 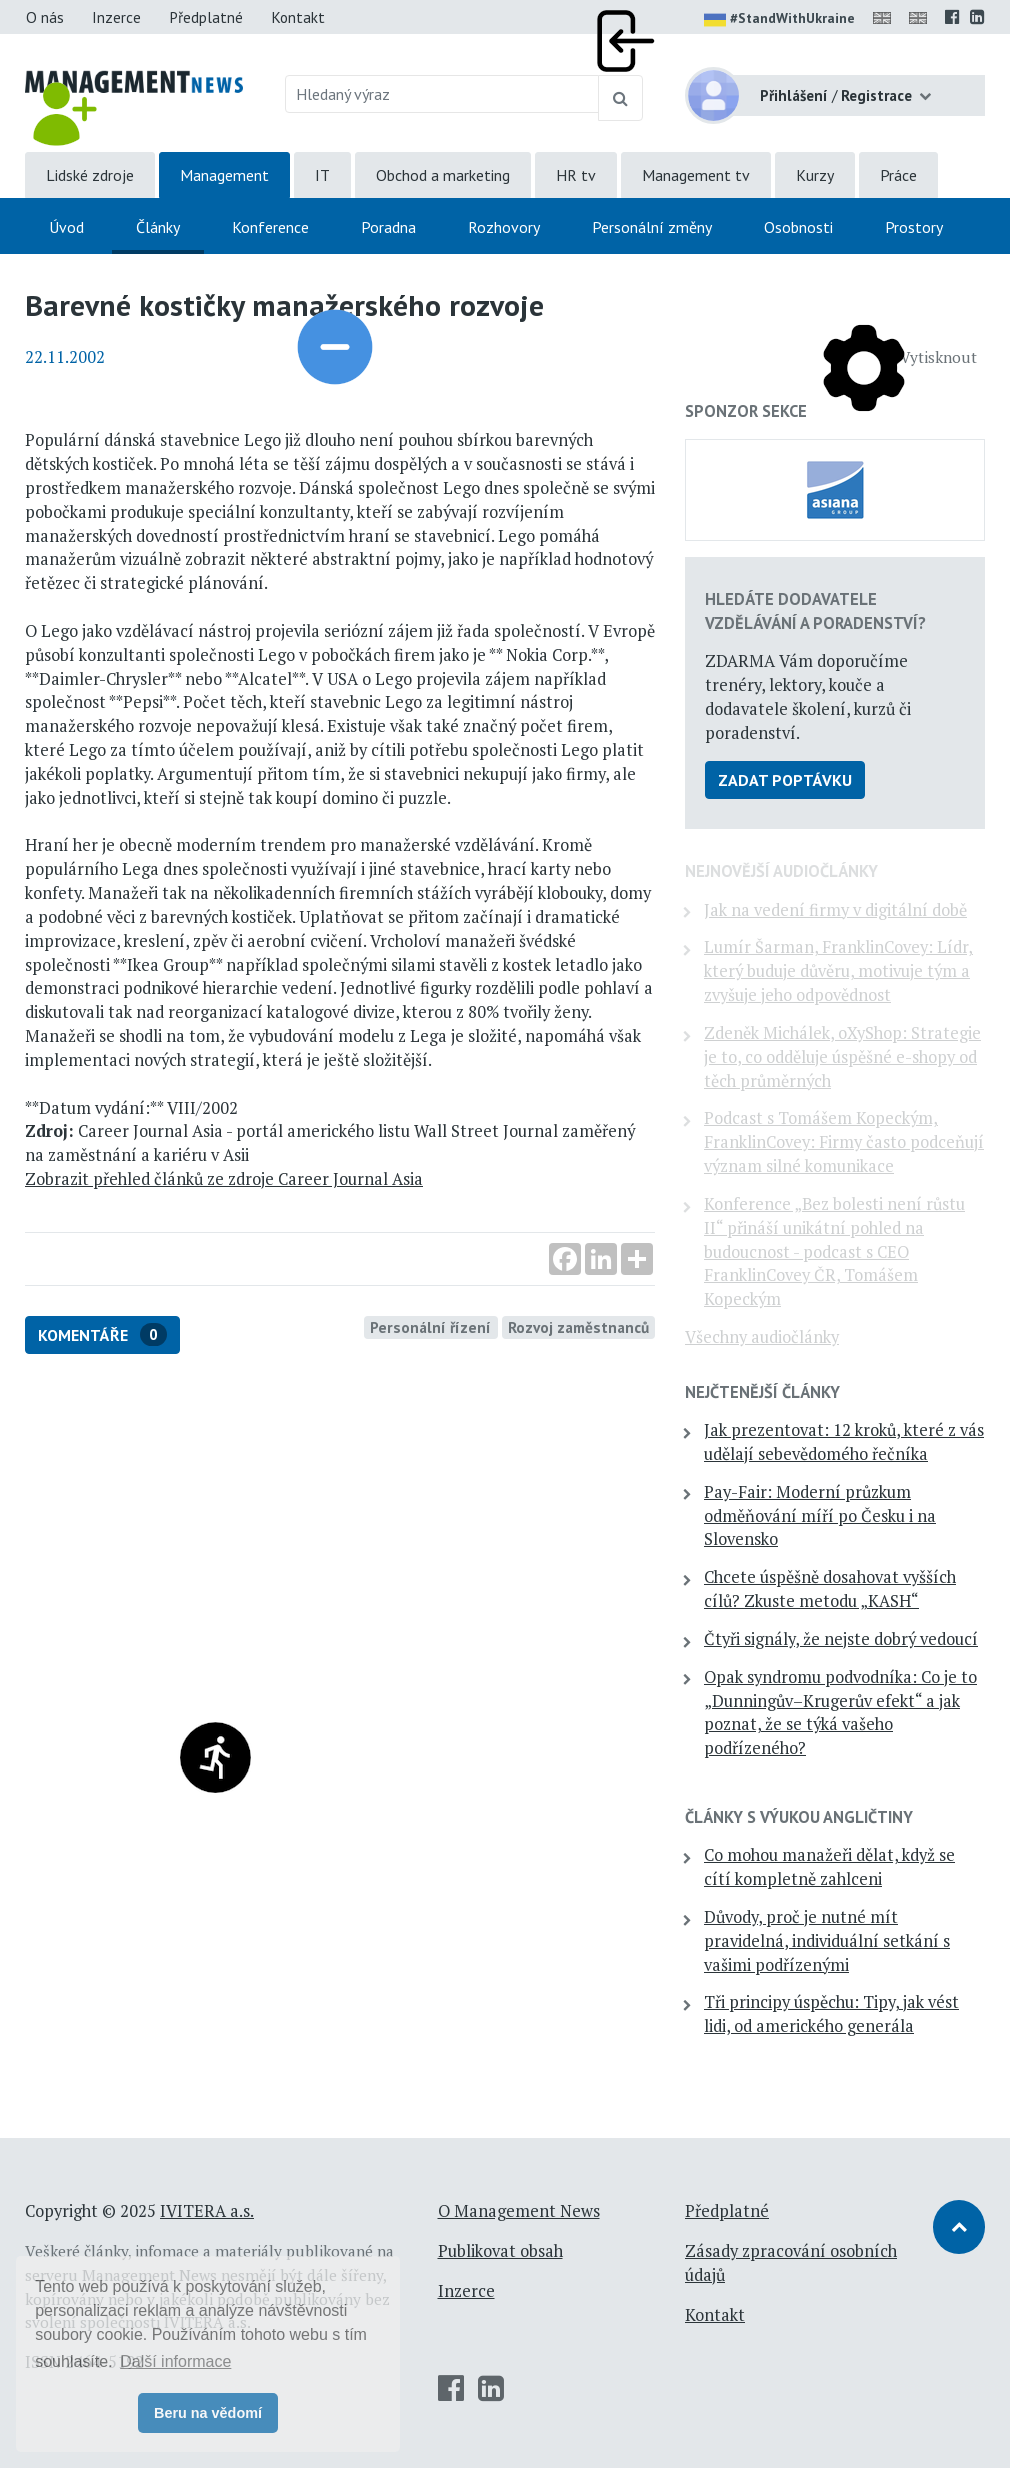 What do you see at coordinates (864, 368) in the screenshot?
I see `access settings or preferences` at bounding box center [864, 368].